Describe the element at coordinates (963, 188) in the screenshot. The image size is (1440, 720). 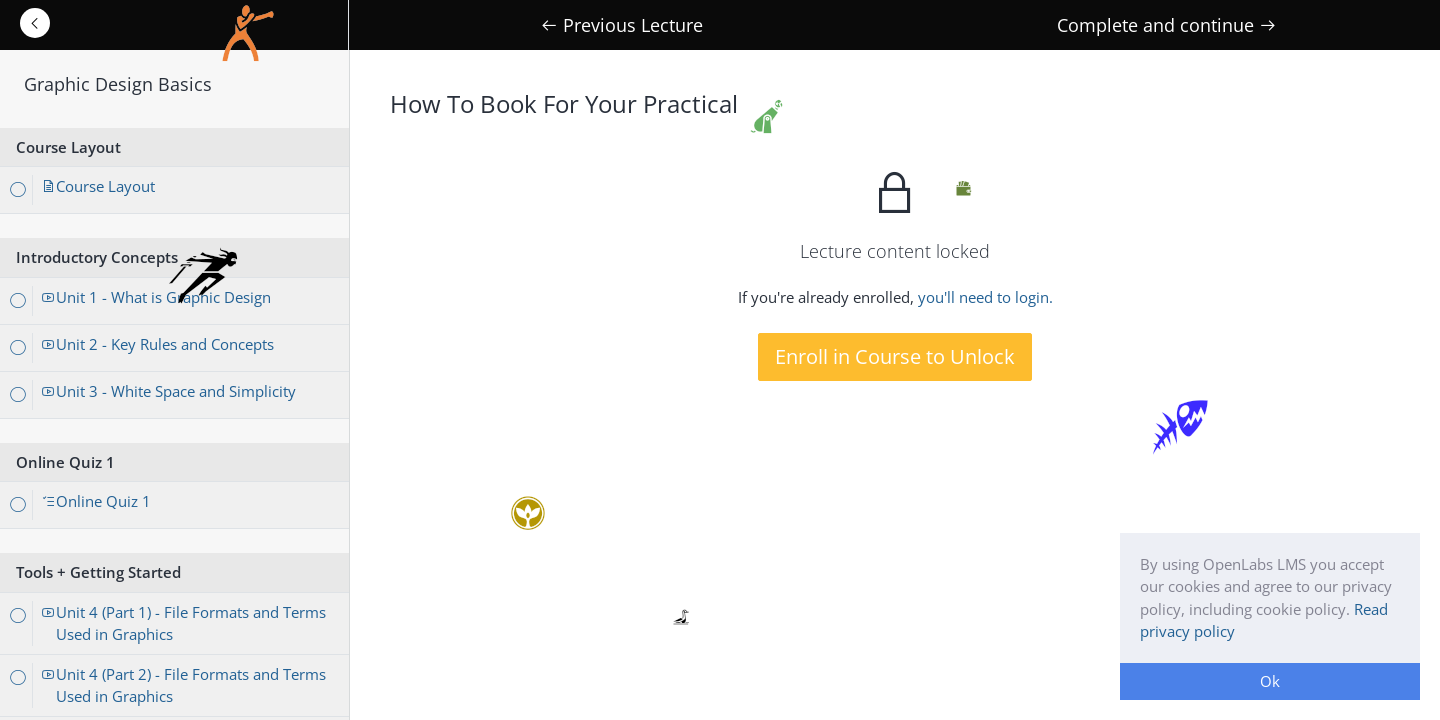
I see `access your wallet or payment methods` at that location.